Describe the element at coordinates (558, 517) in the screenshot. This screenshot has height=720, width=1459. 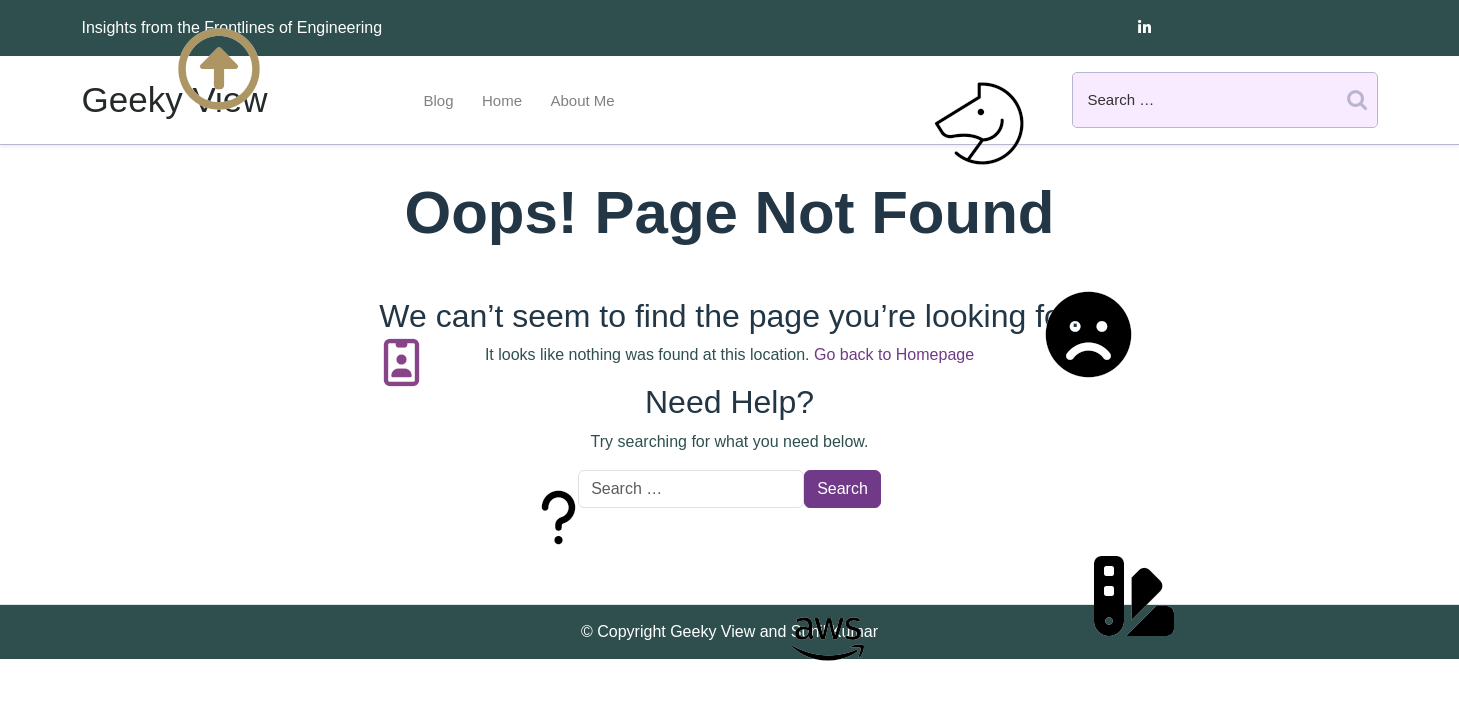
I see `access help or support` at that location.